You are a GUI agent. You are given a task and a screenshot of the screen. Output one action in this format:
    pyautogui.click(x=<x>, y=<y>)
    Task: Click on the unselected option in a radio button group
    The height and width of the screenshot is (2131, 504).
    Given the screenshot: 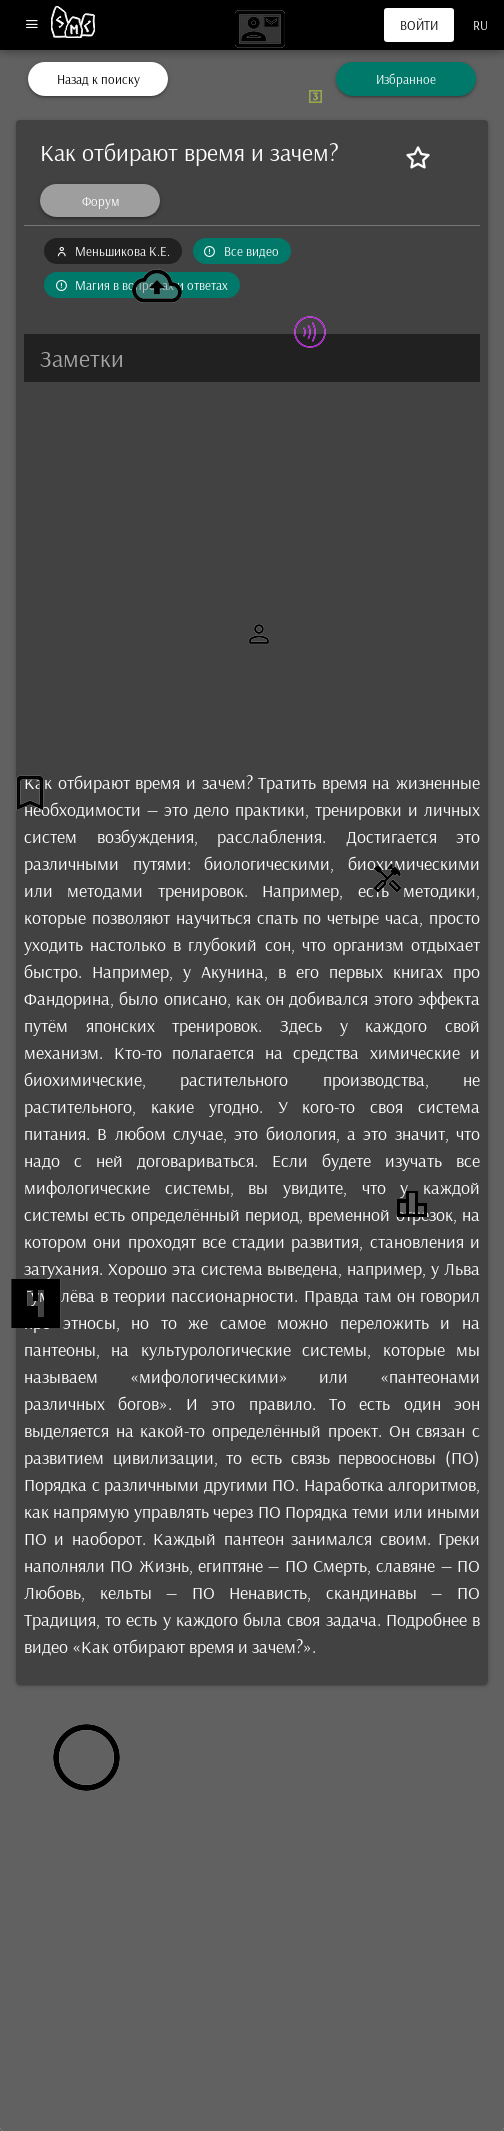 What is the action you would take?
    pyautogui.click(x=86, y=1757)
    